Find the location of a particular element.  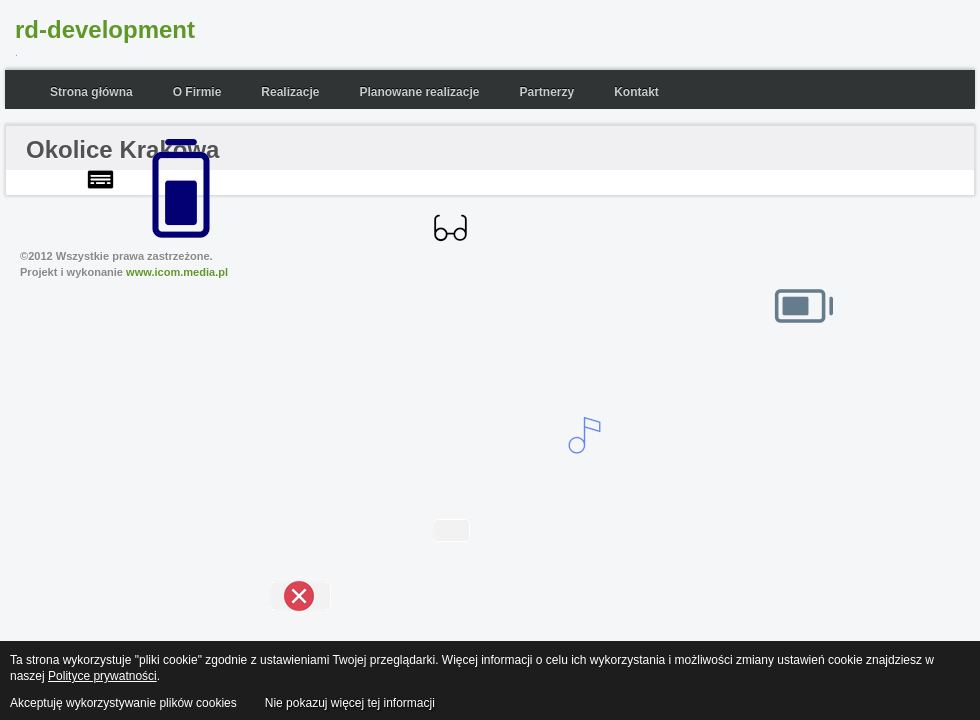

indicates battery at 70% charge is located at coordinates (460, 530).